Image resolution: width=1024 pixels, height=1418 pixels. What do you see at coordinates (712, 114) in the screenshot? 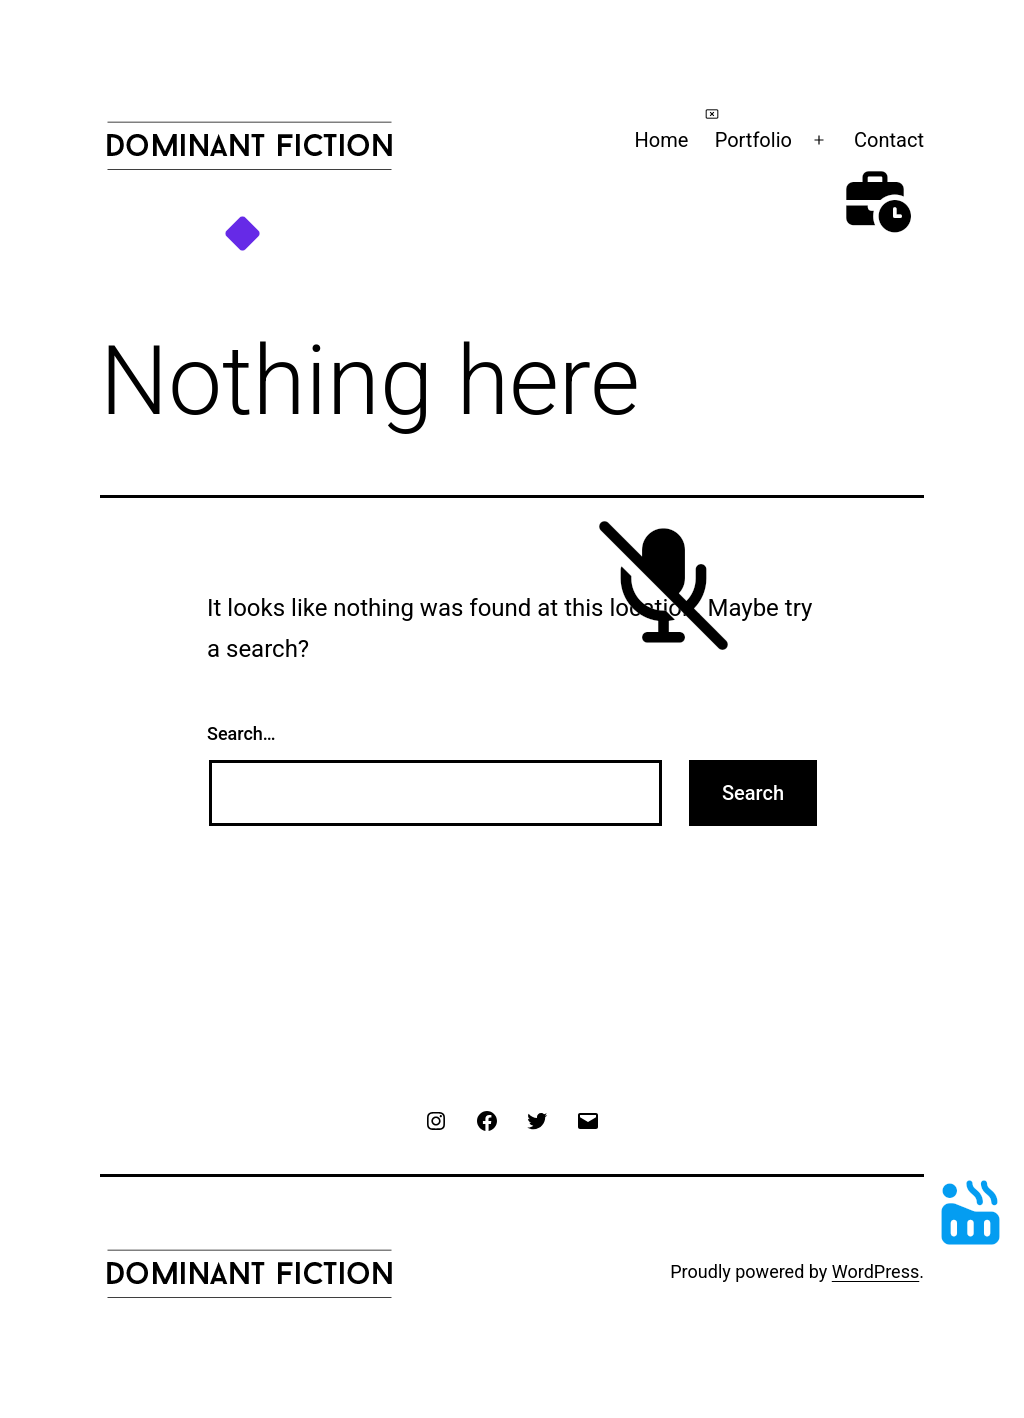
I see `close or dismiss a window` at bounding box center [712, 114].